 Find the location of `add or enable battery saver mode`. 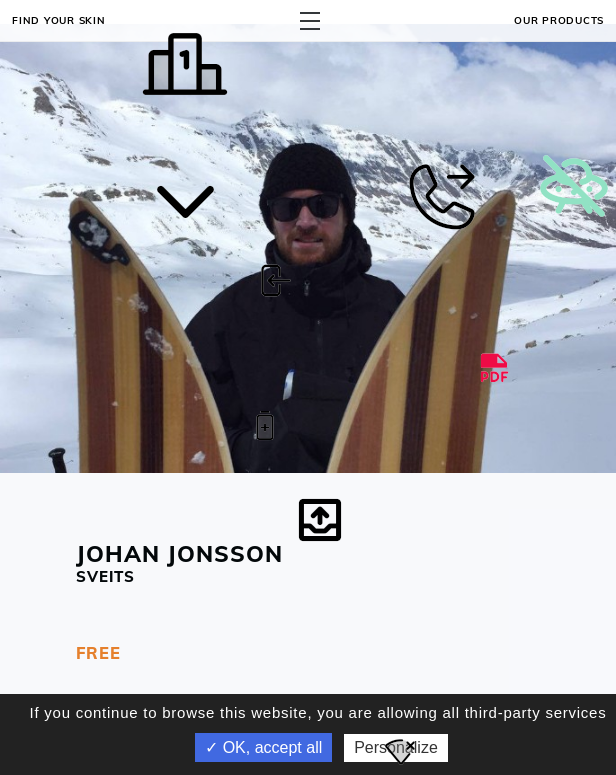

add or enable battery saver mode is located at coordinates (265, 426).